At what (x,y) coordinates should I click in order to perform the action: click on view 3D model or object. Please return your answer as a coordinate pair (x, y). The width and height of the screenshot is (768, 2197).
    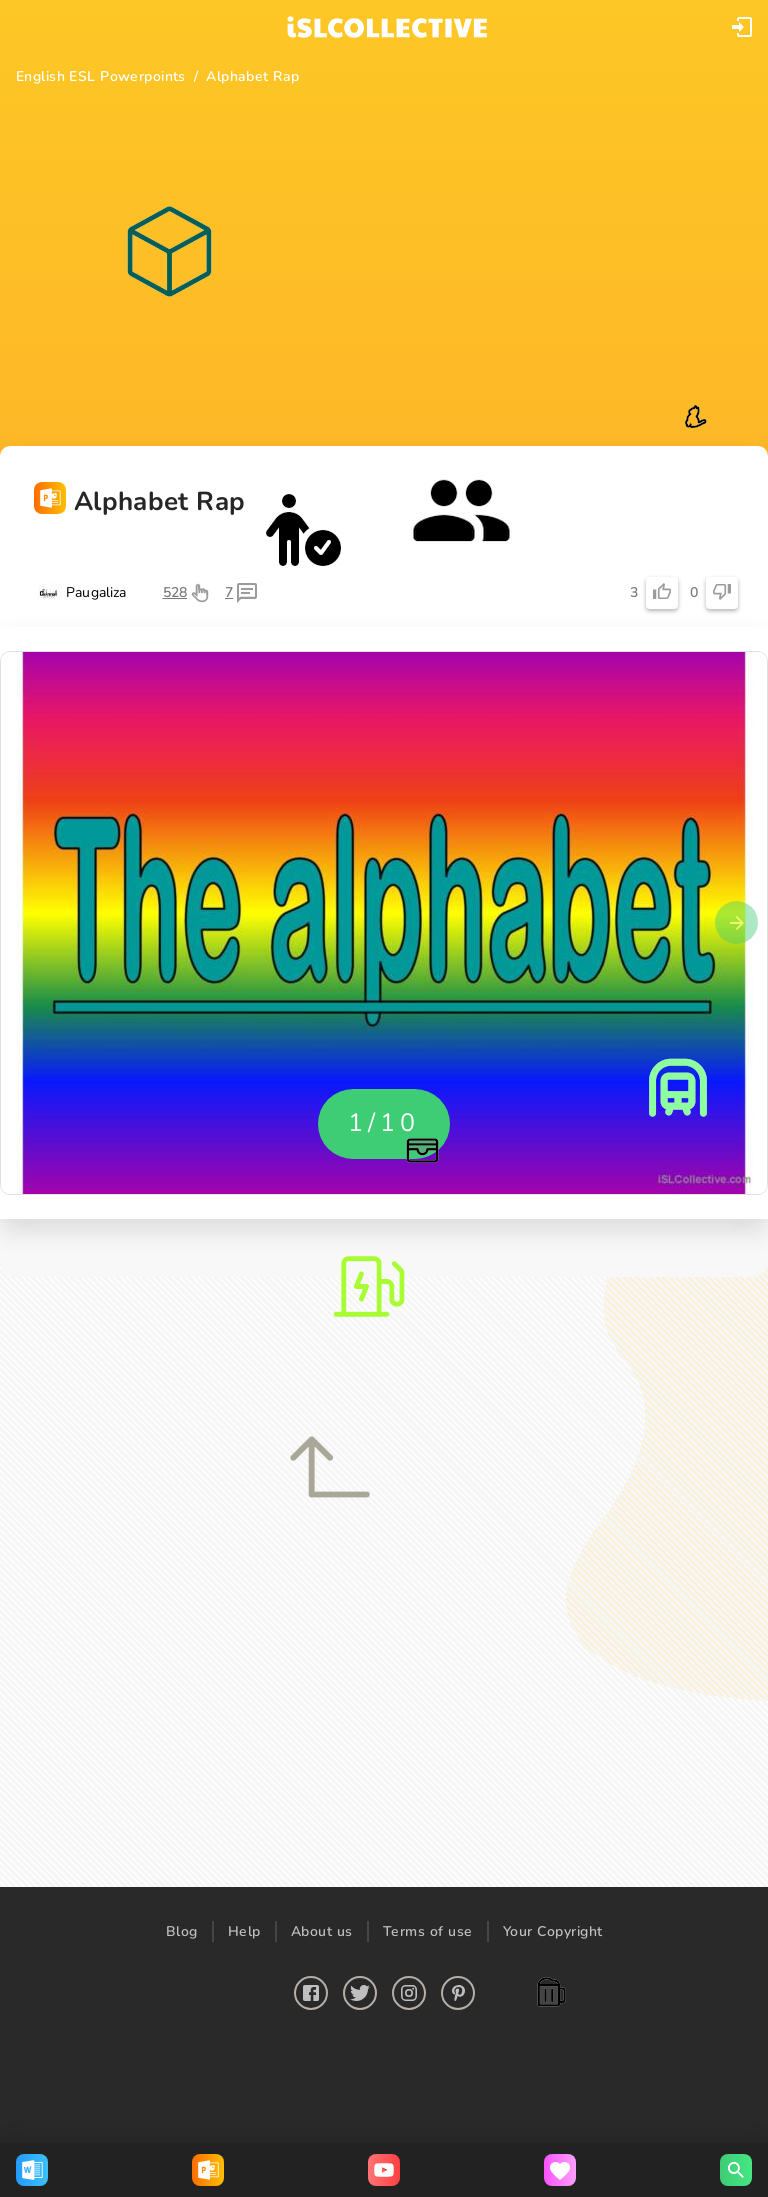
    Looking at the image, I should click on (169, 251).